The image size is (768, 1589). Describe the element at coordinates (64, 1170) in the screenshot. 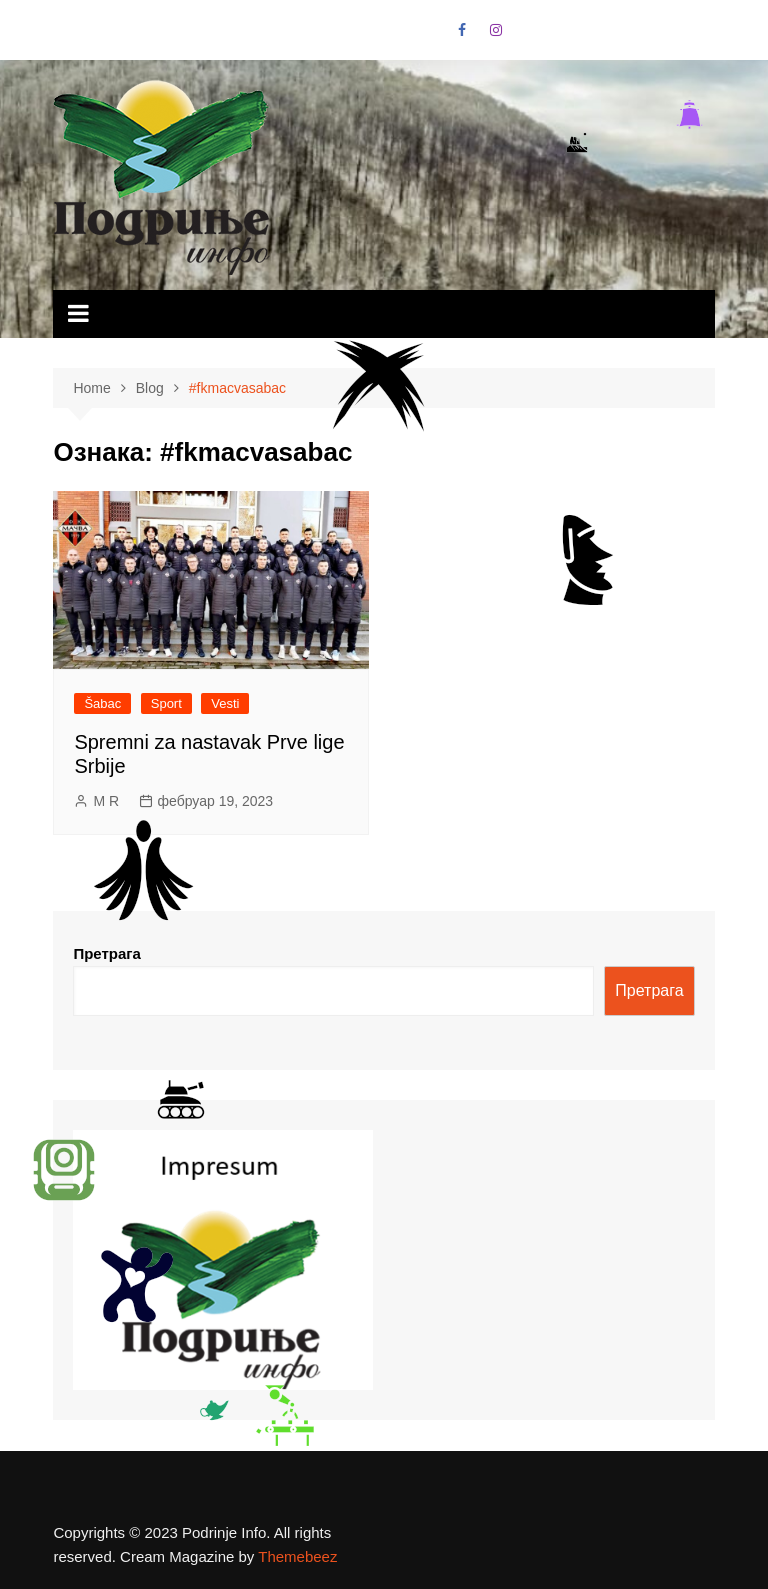

I see `open camera or photo capture mode` at that location.